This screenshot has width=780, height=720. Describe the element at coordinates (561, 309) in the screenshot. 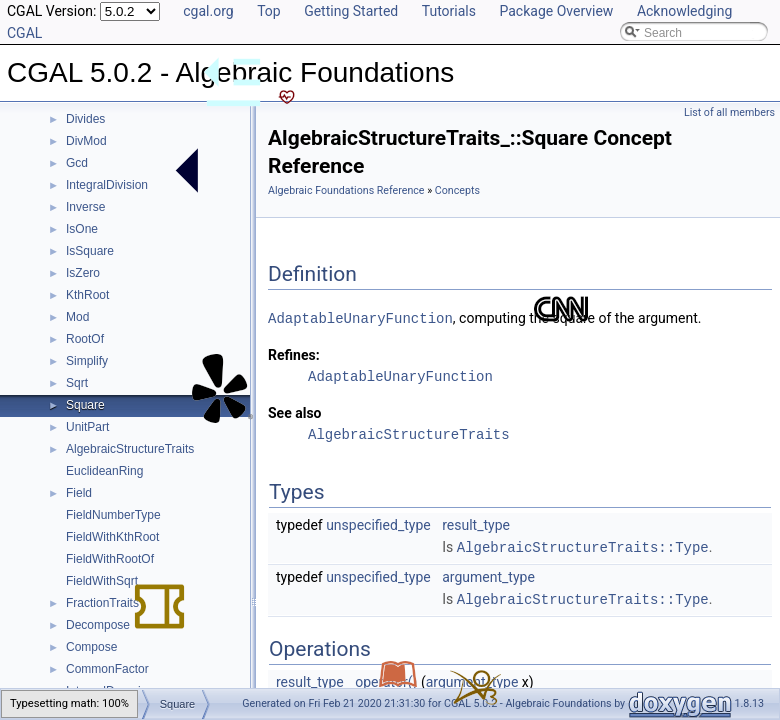

I see `open the CNN news app` at that location.